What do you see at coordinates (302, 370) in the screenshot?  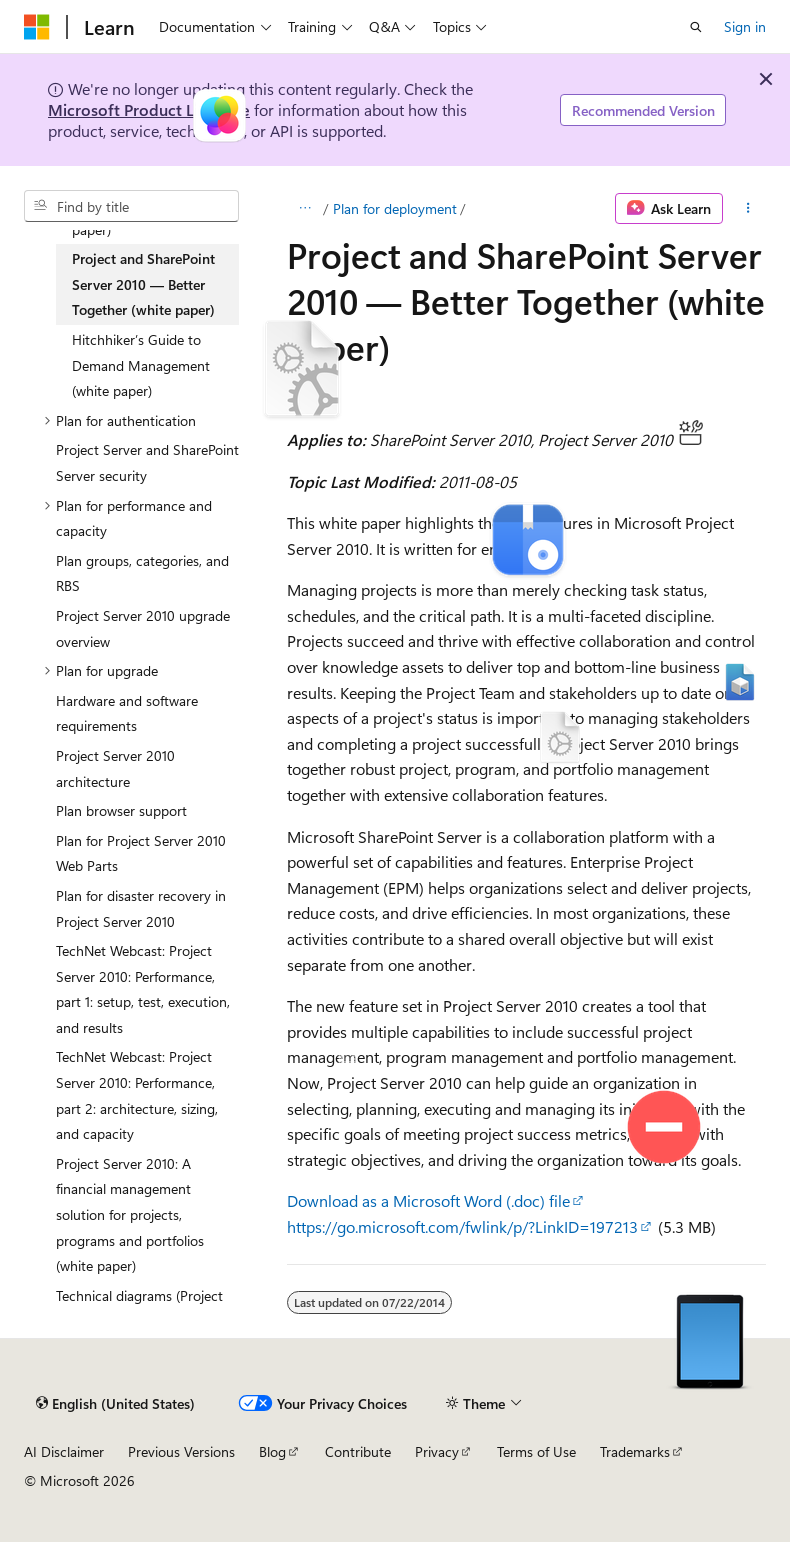 I see `shared library file used by system applications` at bounding box center [302, 370].